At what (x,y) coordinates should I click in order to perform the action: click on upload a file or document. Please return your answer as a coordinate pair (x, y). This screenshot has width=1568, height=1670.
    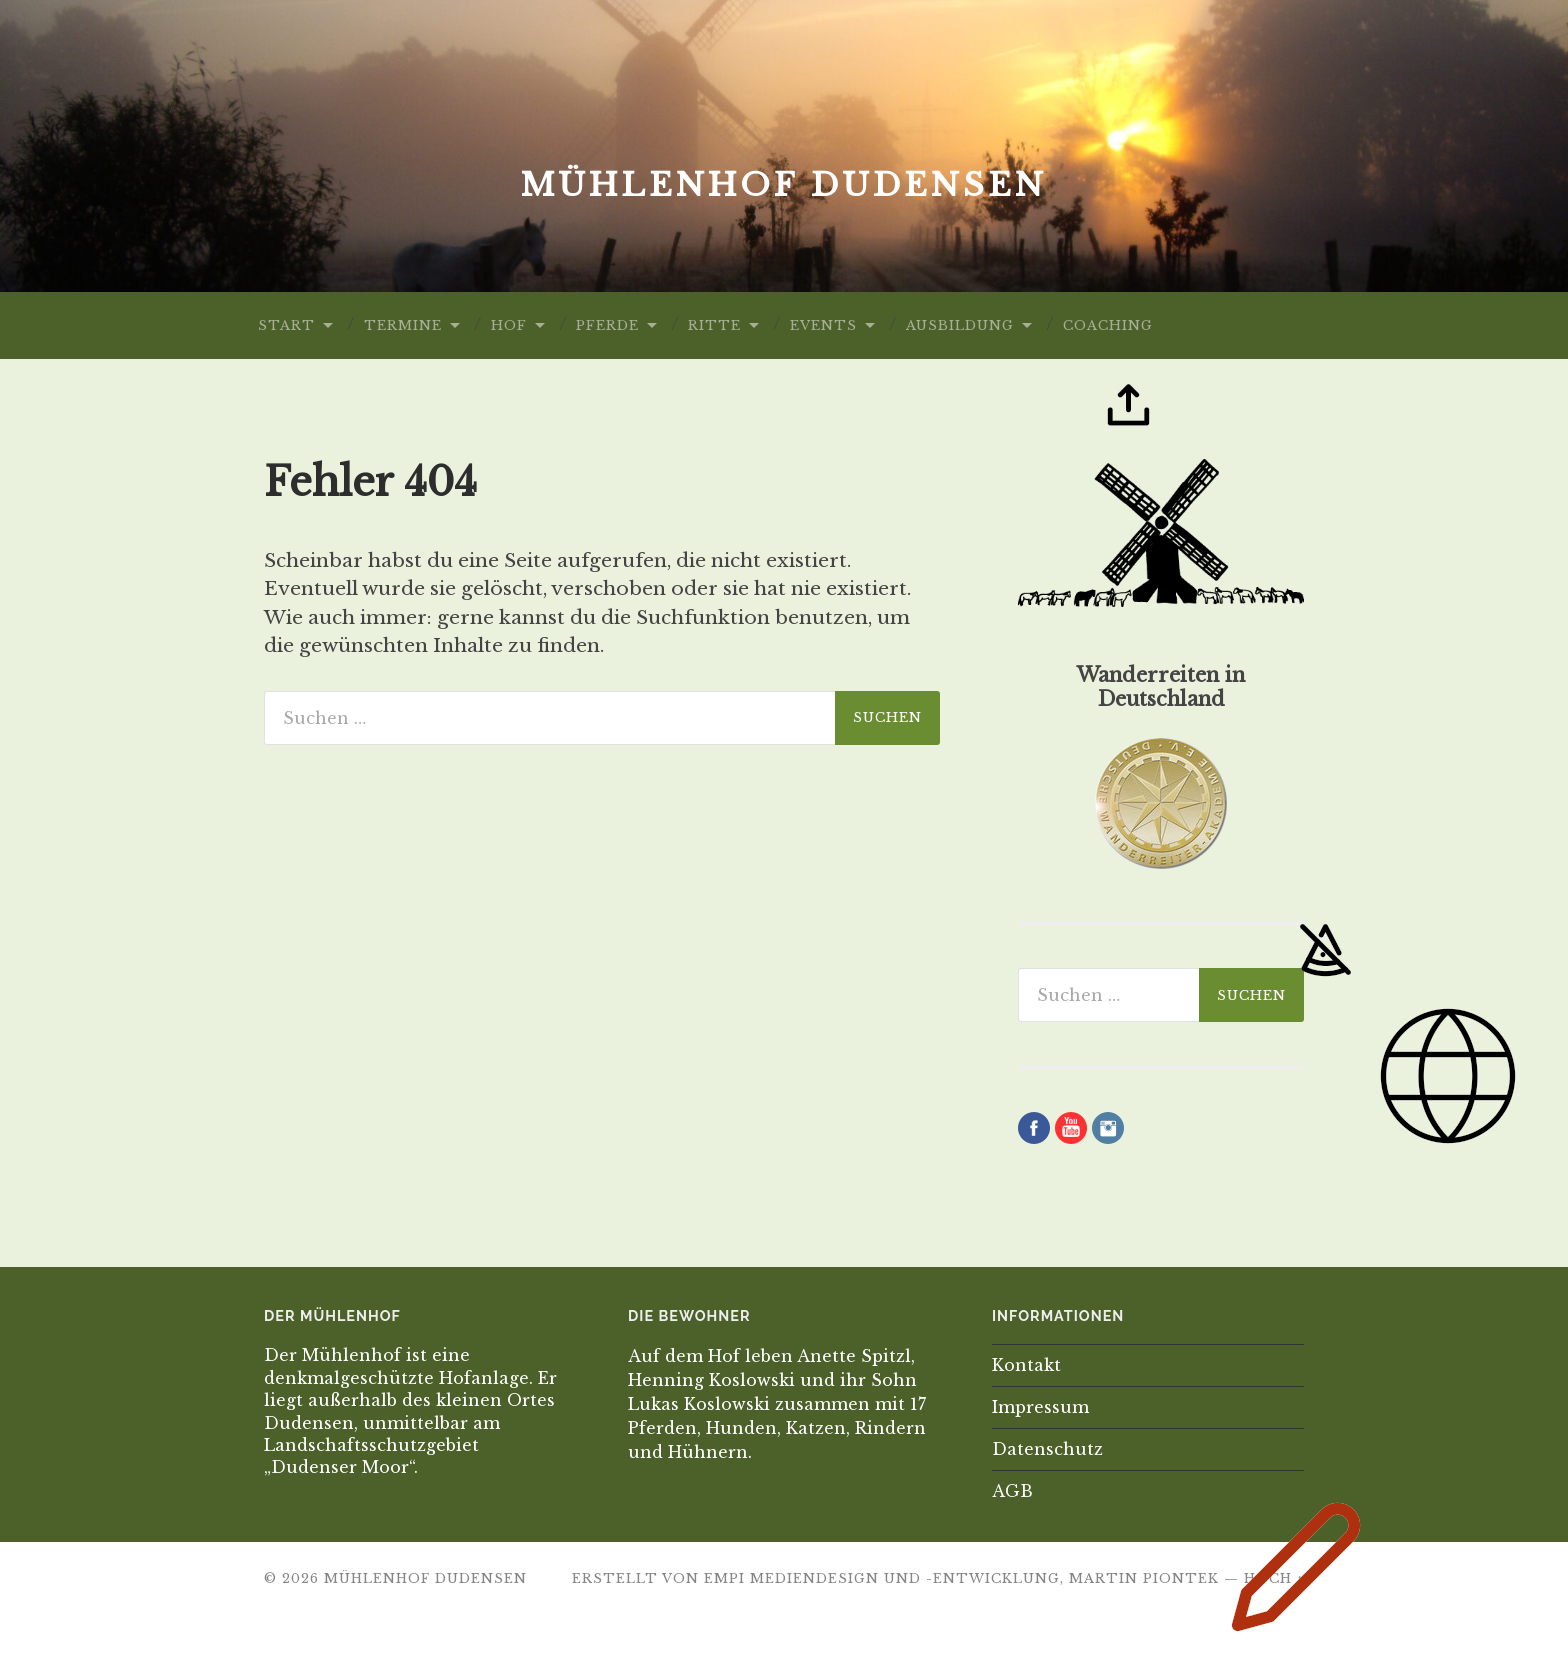
    Looking at the image, I should click on (1128, 406).